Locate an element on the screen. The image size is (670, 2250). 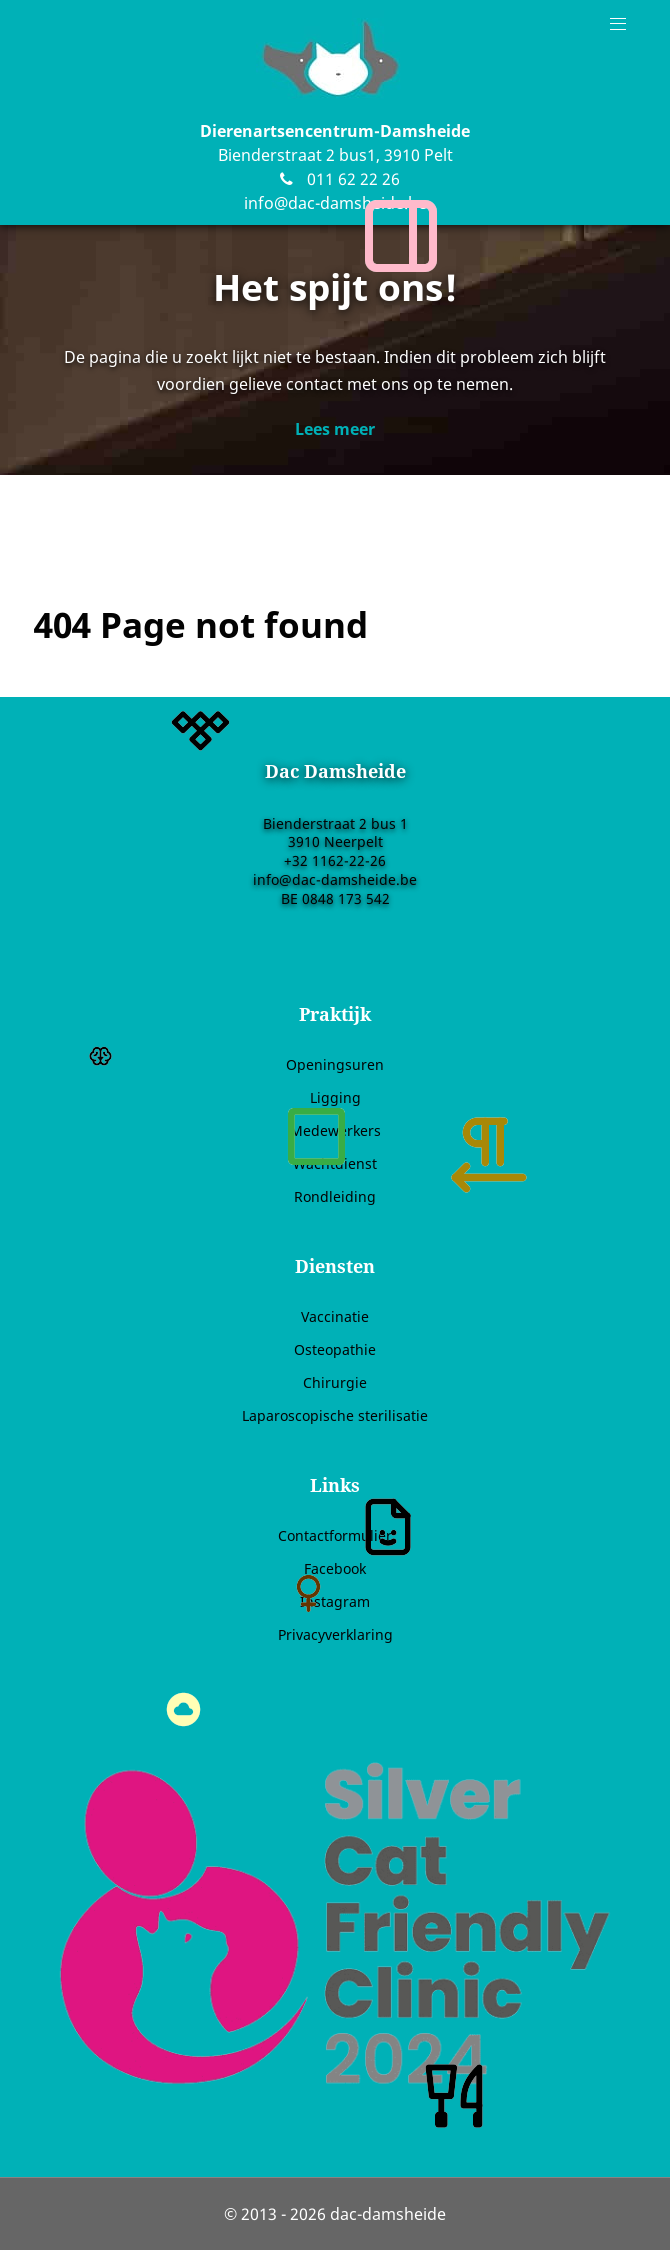
indicates female gender option is located at coordinates (308, 1592).